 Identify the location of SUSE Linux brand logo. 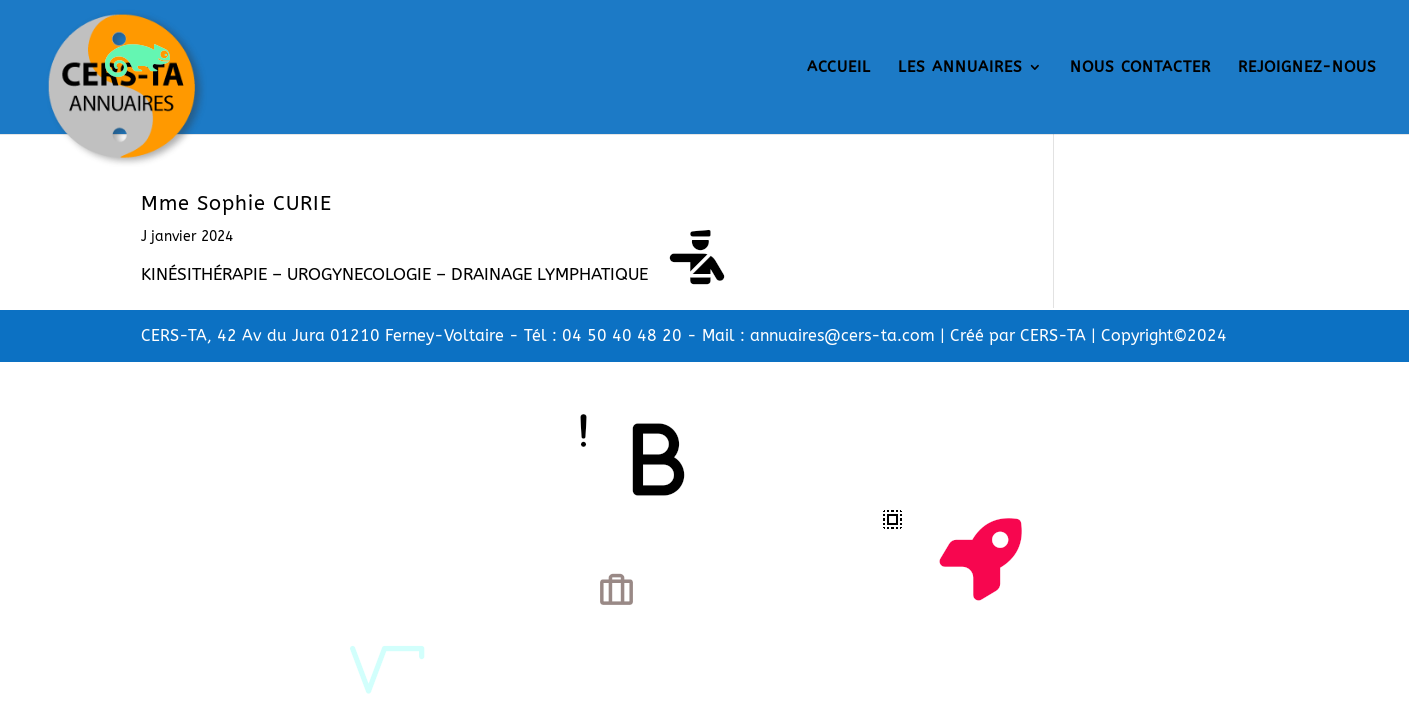
(137, 60).